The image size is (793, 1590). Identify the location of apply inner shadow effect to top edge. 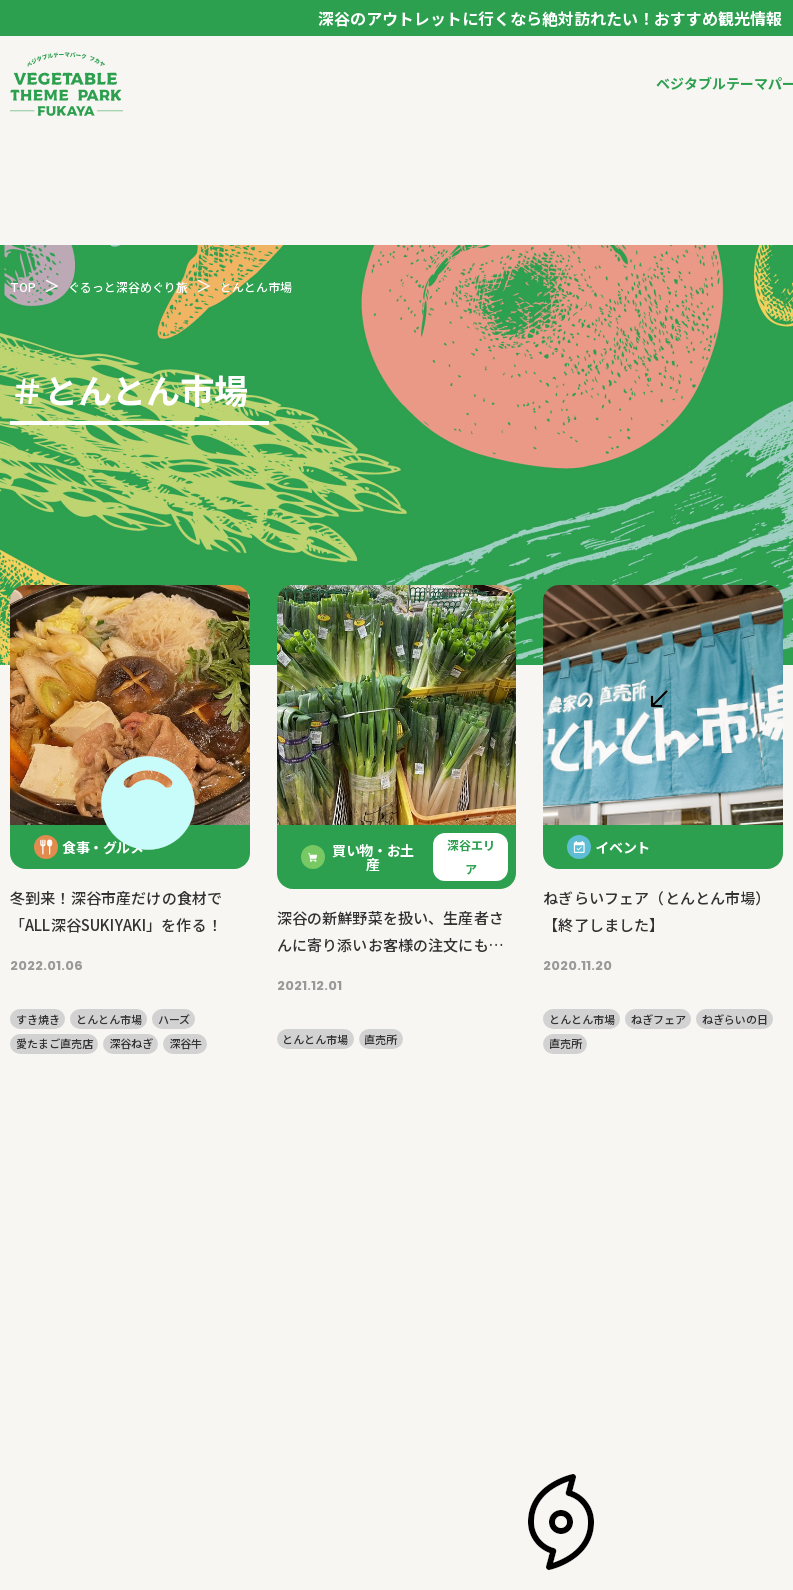
(148, 803).